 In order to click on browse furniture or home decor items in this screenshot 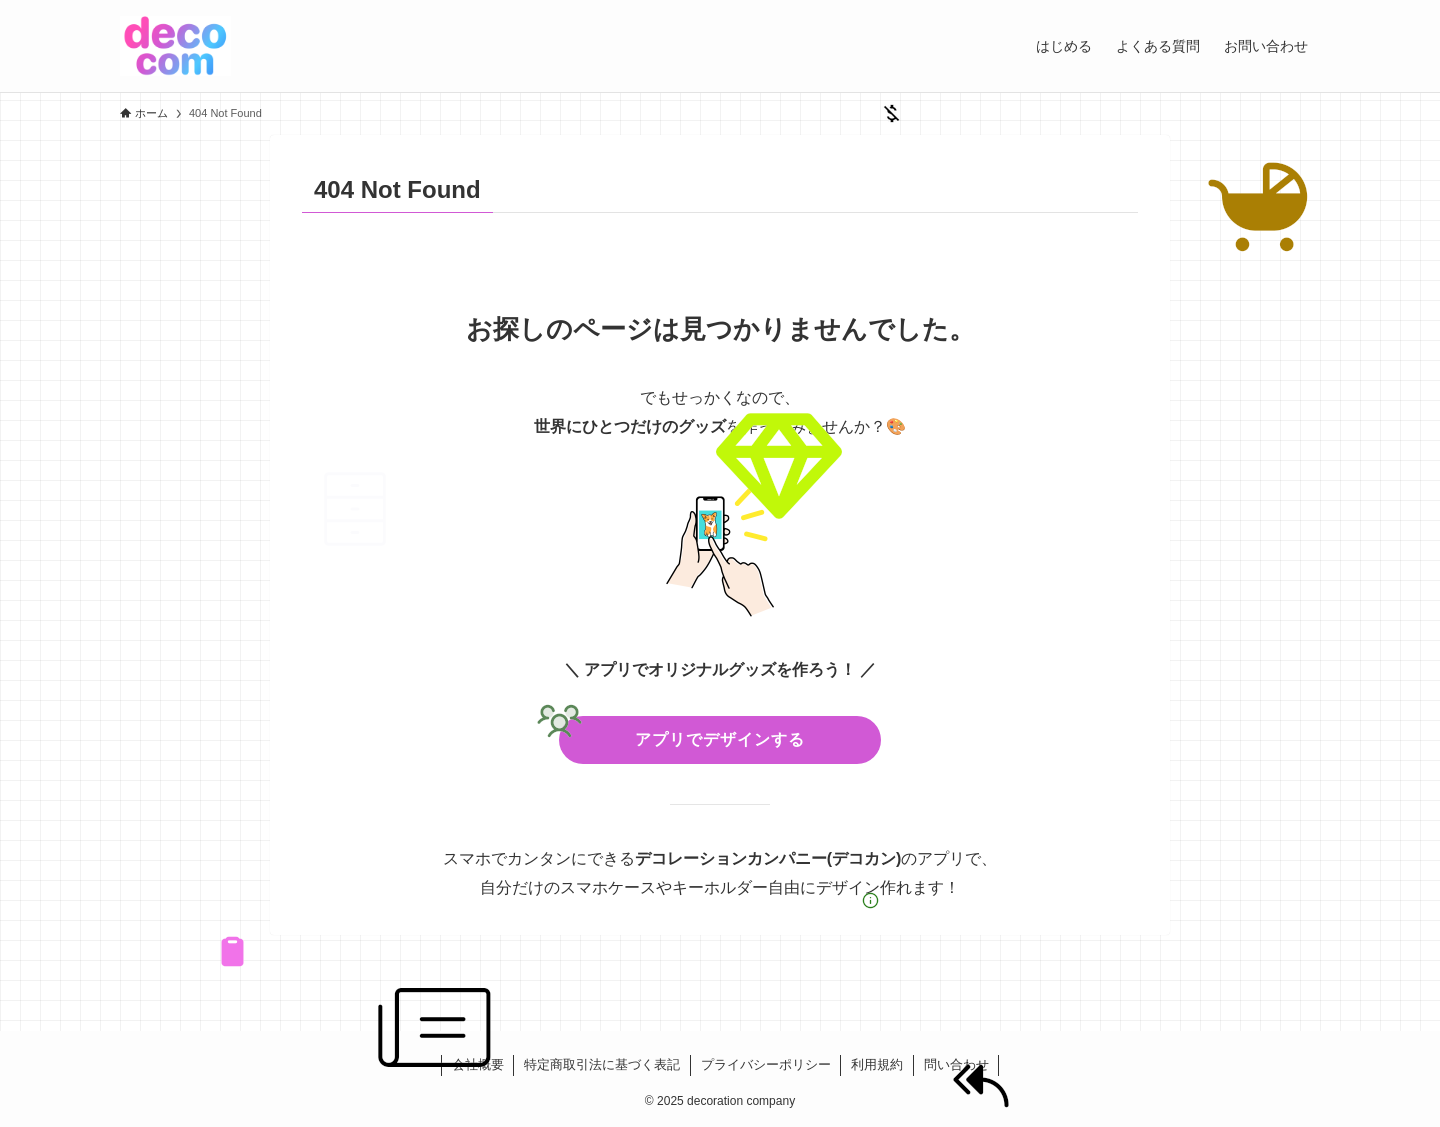, I will do `click(355, 509)`.